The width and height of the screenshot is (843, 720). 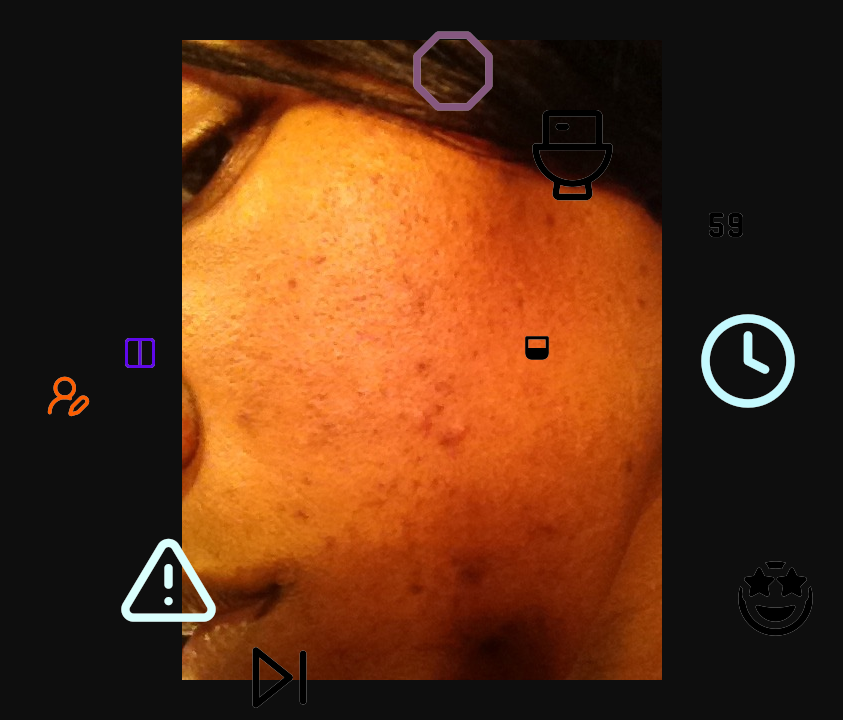 I want to click on indicates restroom location, so click(x=572, y=153).